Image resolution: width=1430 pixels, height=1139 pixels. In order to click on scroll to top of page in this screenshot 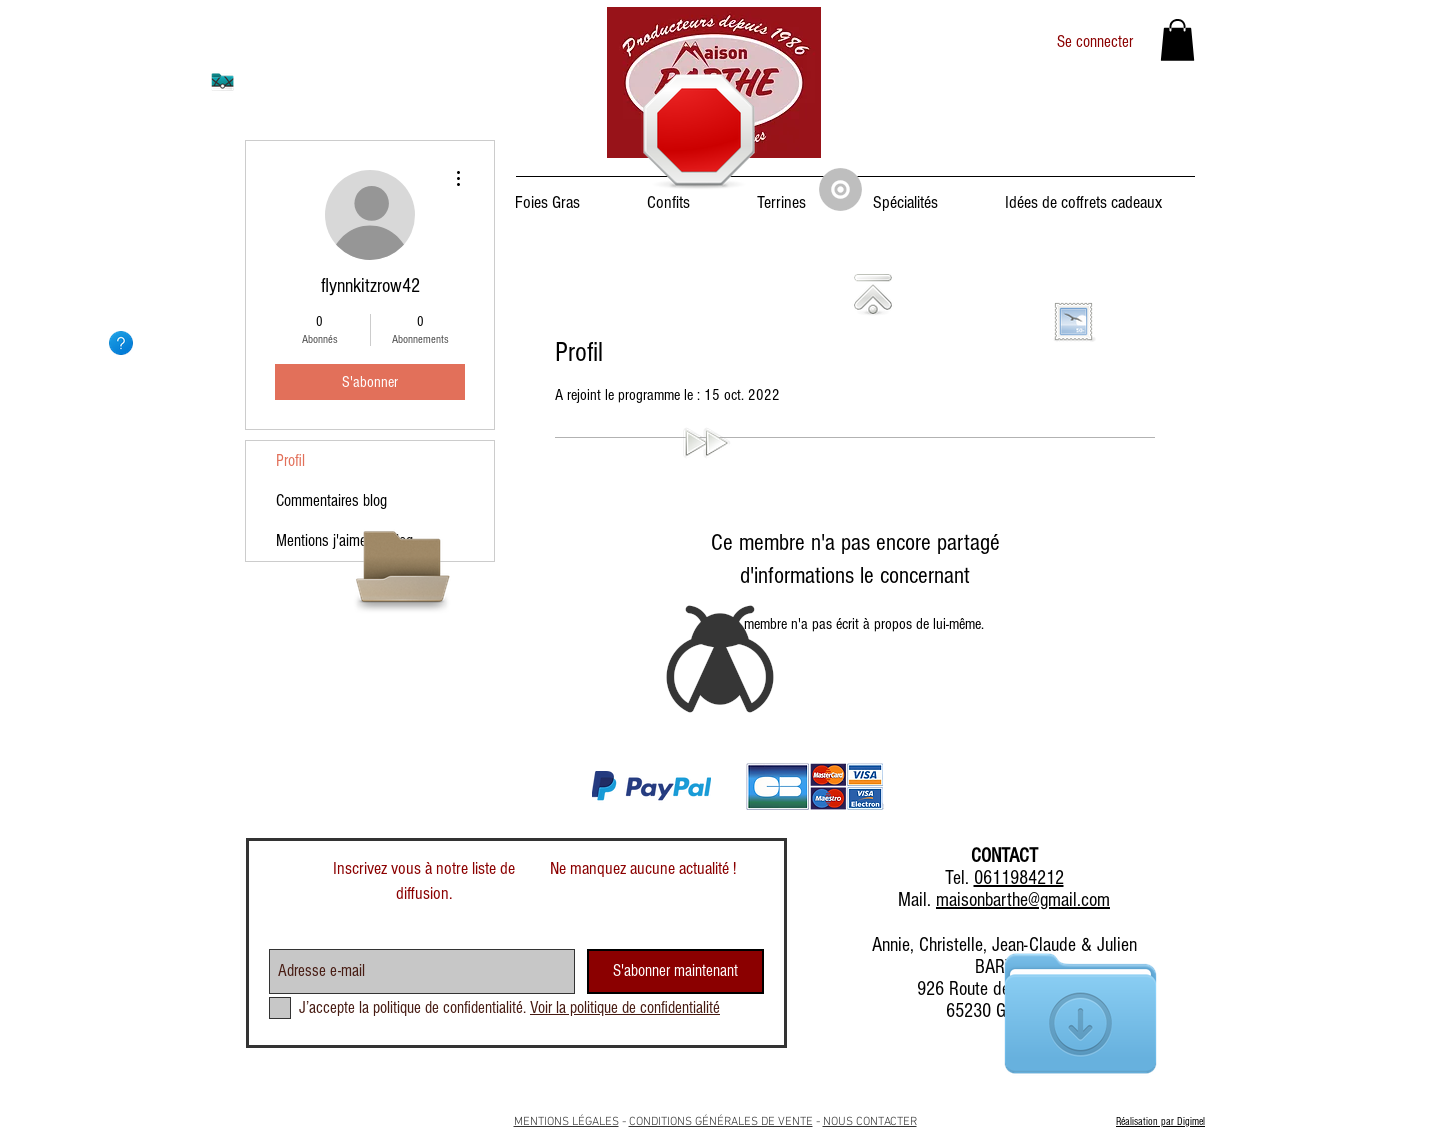, I will do `click(872, 294)`.